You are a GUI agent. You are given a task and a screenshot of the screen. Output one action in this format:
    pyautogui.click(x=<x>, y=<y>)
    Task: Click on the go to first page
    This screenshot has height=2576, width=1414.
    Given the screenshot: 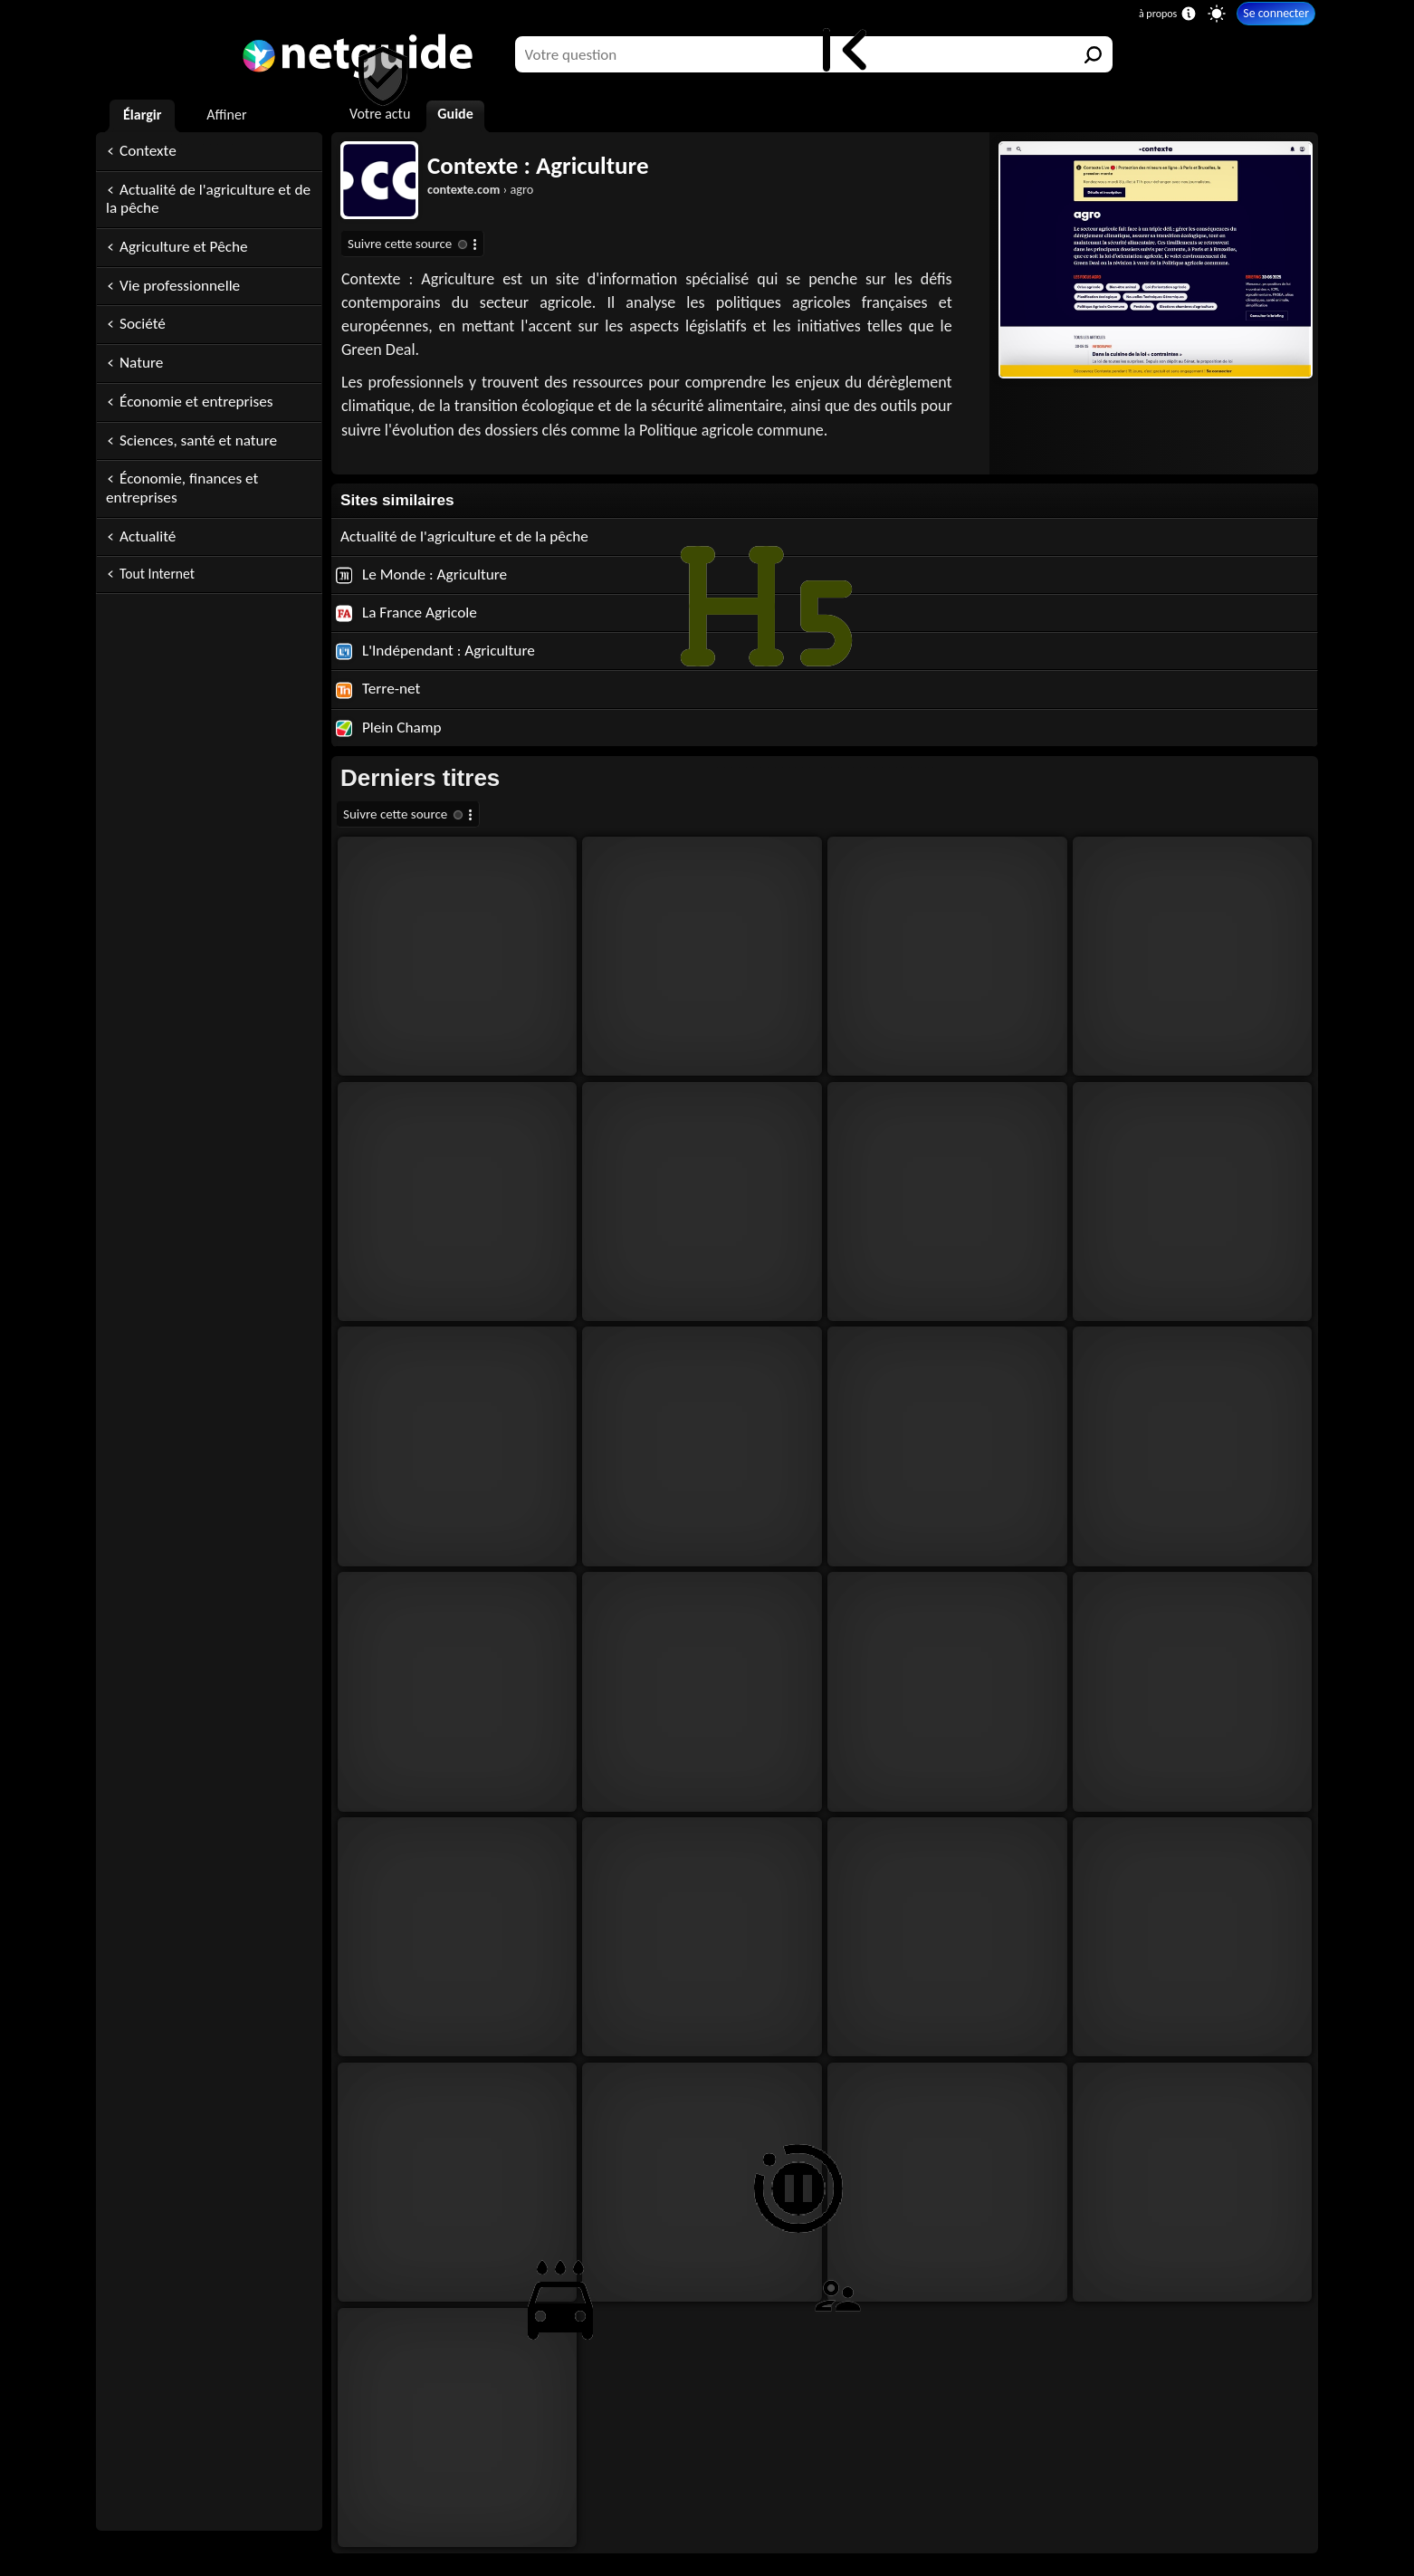 What is the action you would take?
    pyautogui.click(x=845, y=50)
    